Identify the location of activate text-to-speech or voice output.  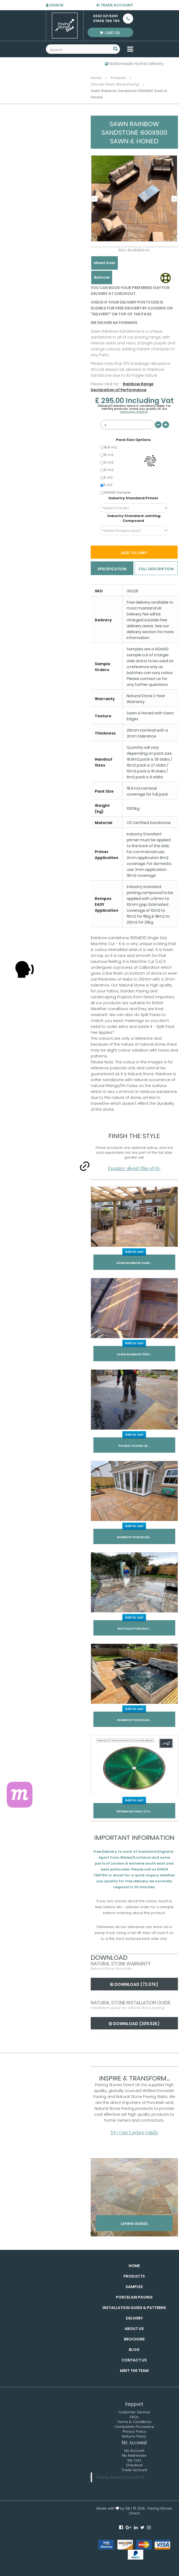
(24, 969).